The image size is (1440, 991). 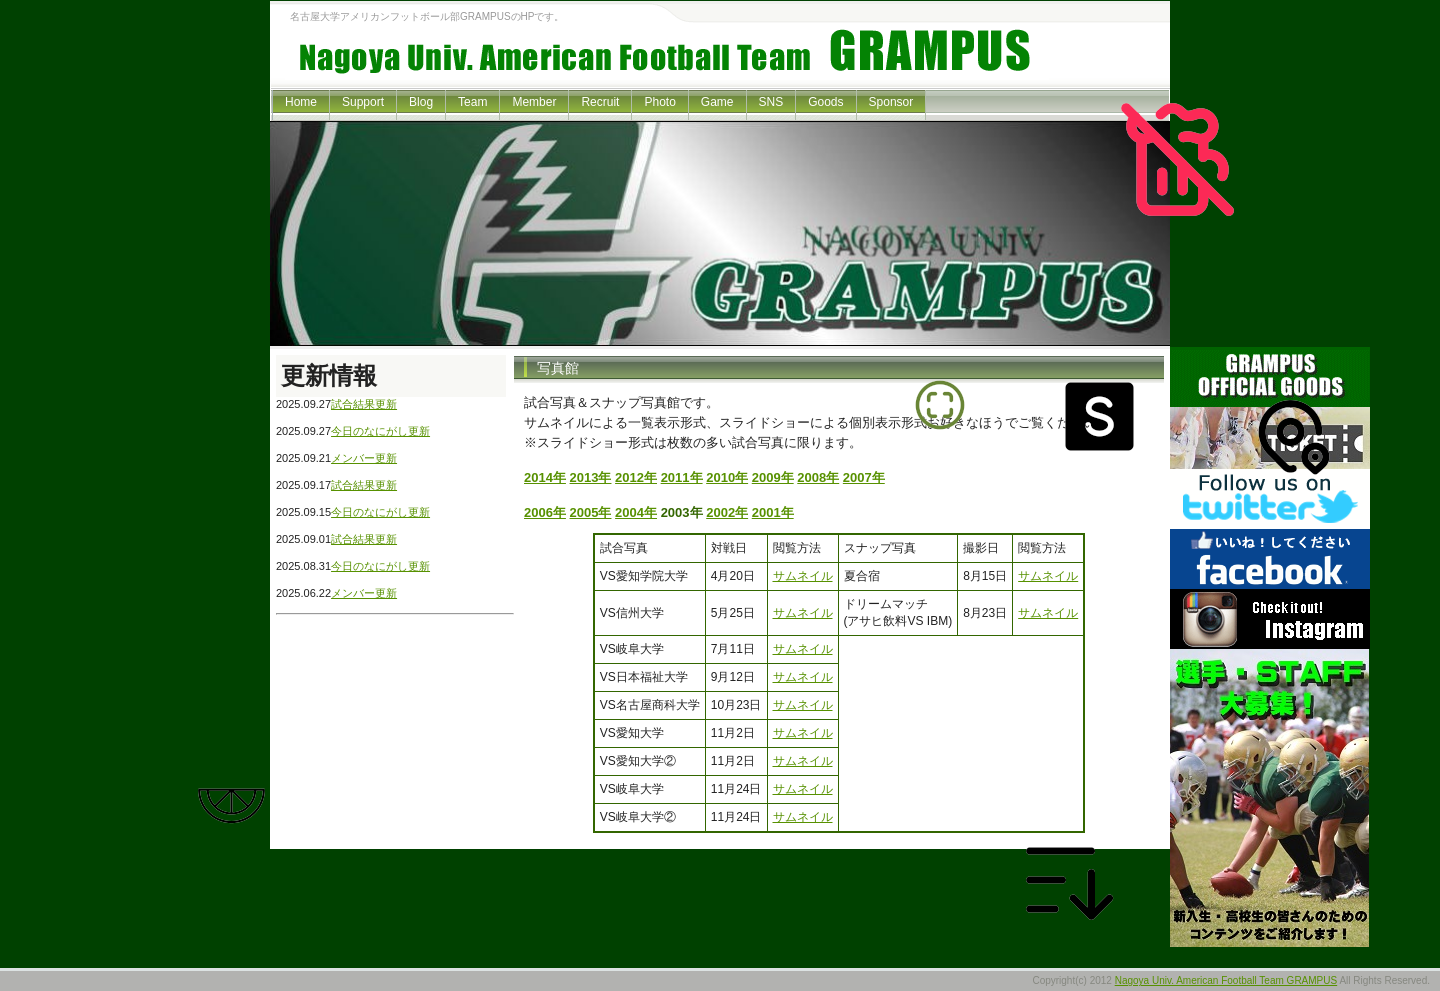 I want to click on tap to scan a QR code or barcode, so click(x=940, y=405).